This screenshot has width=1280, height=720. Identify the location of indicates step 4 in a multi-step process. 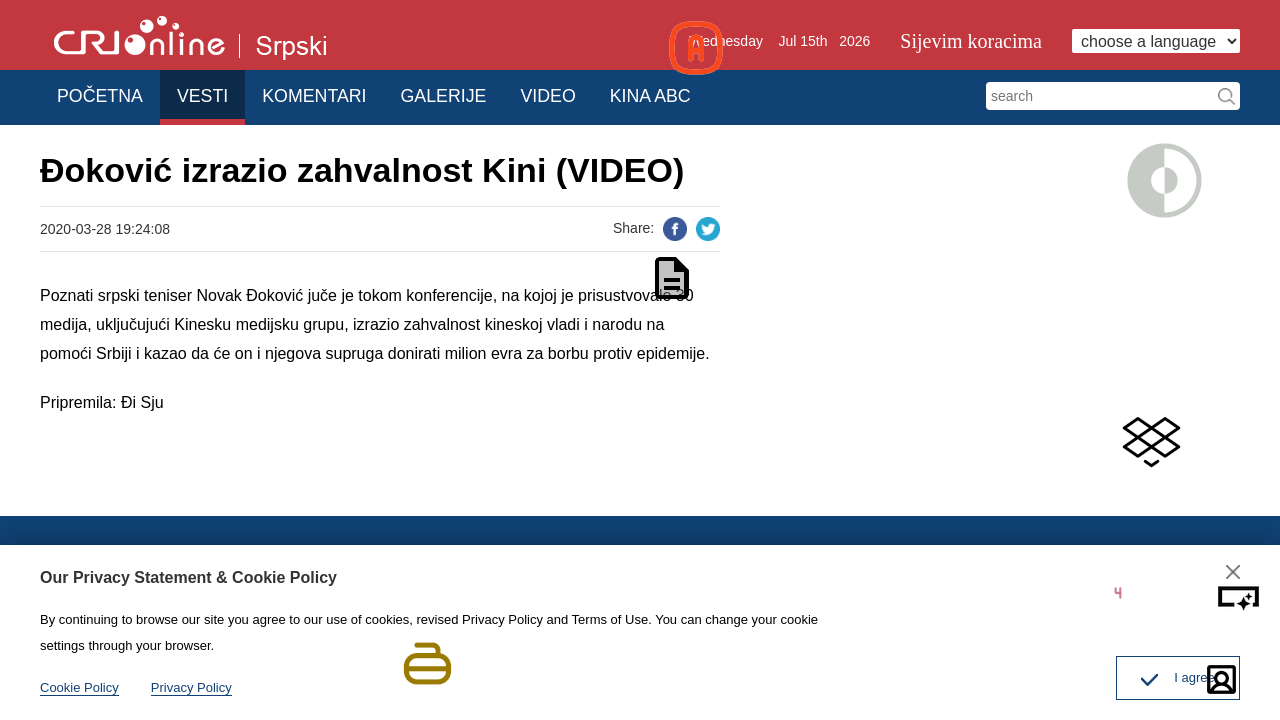
(1118, 593).